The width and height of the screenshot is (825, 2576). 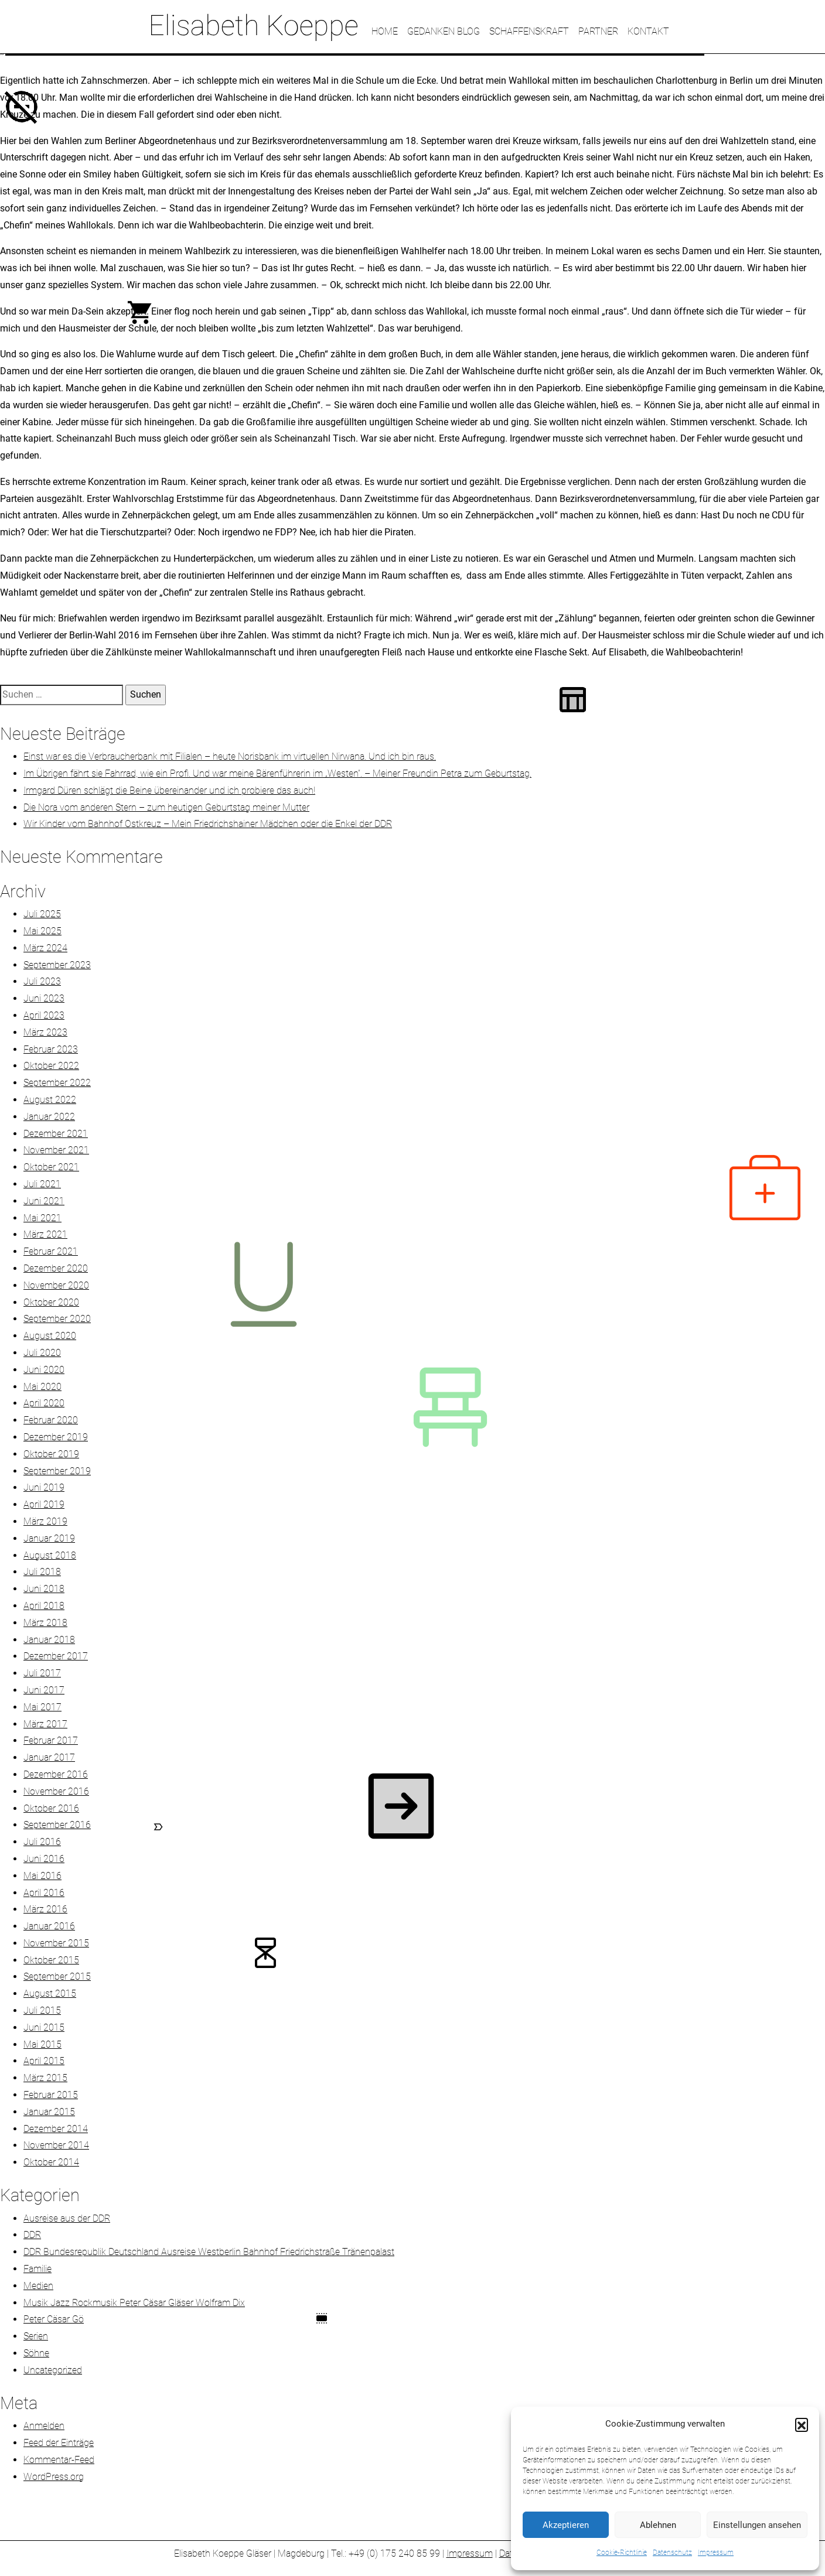 I want to click on view your shopping cart, so click(x=140, y=312).